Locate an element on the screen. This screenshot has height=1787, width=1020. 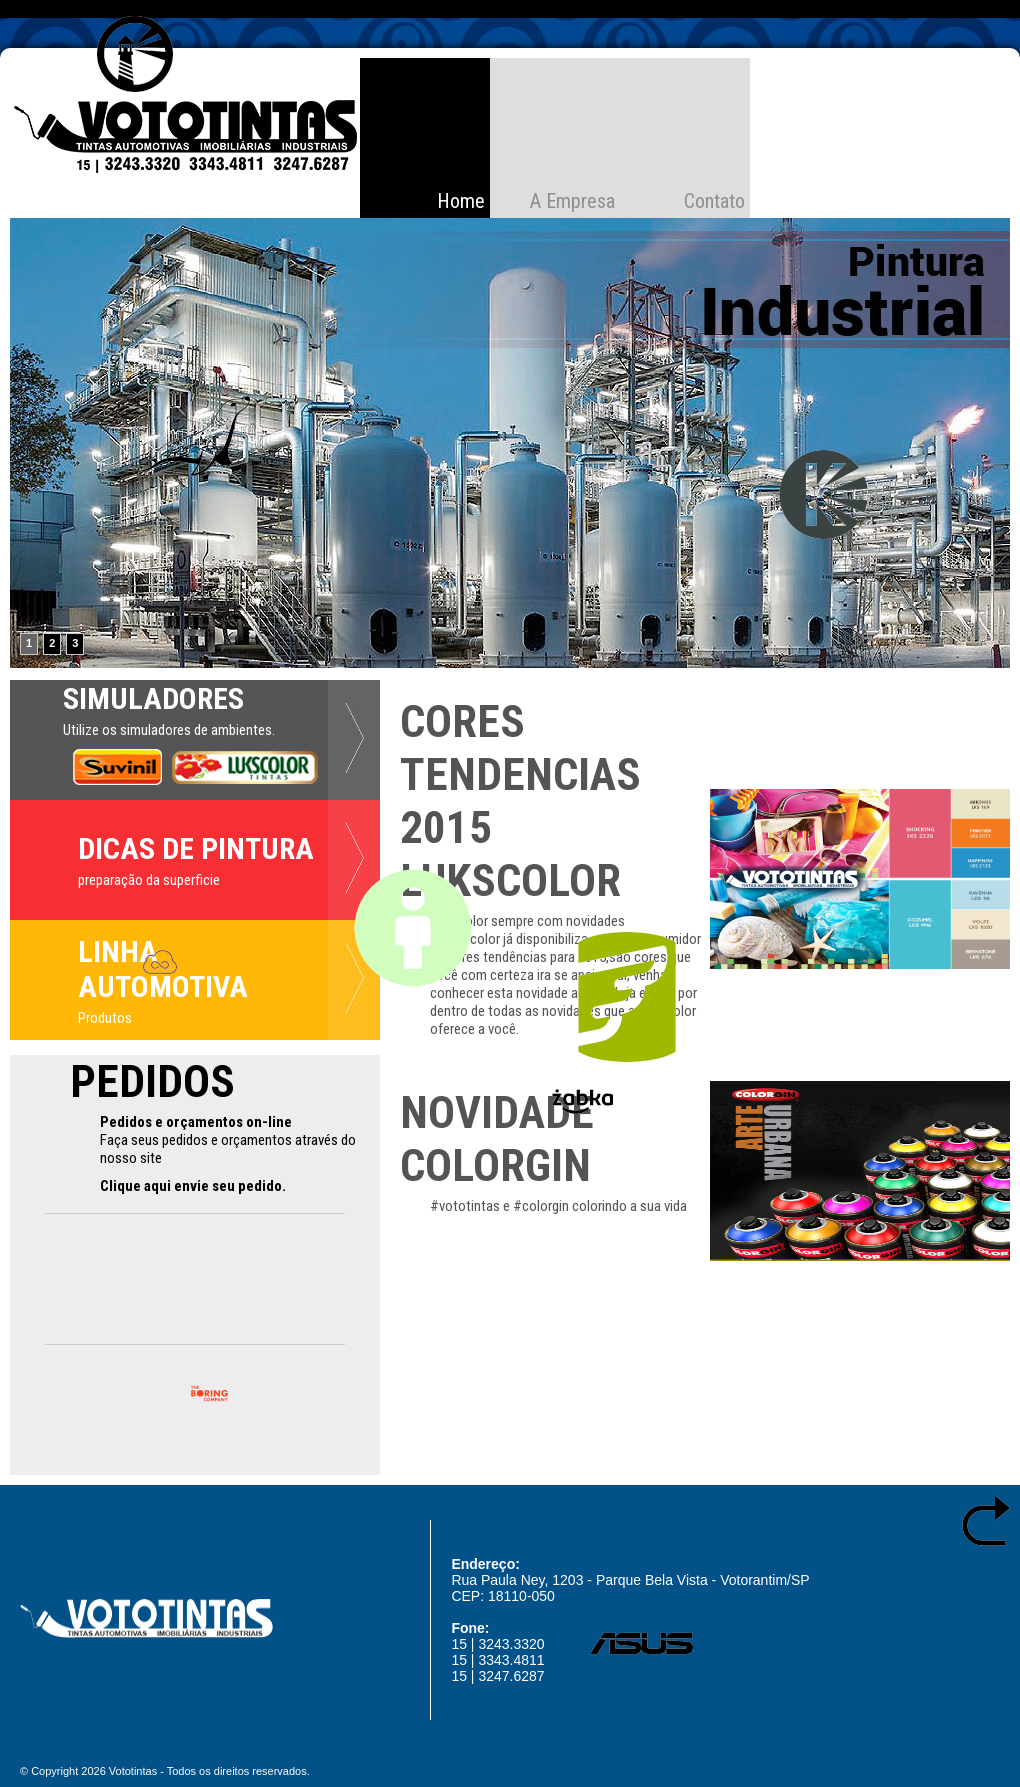
mariadb foundation logo is located at coordinates (190, 436).